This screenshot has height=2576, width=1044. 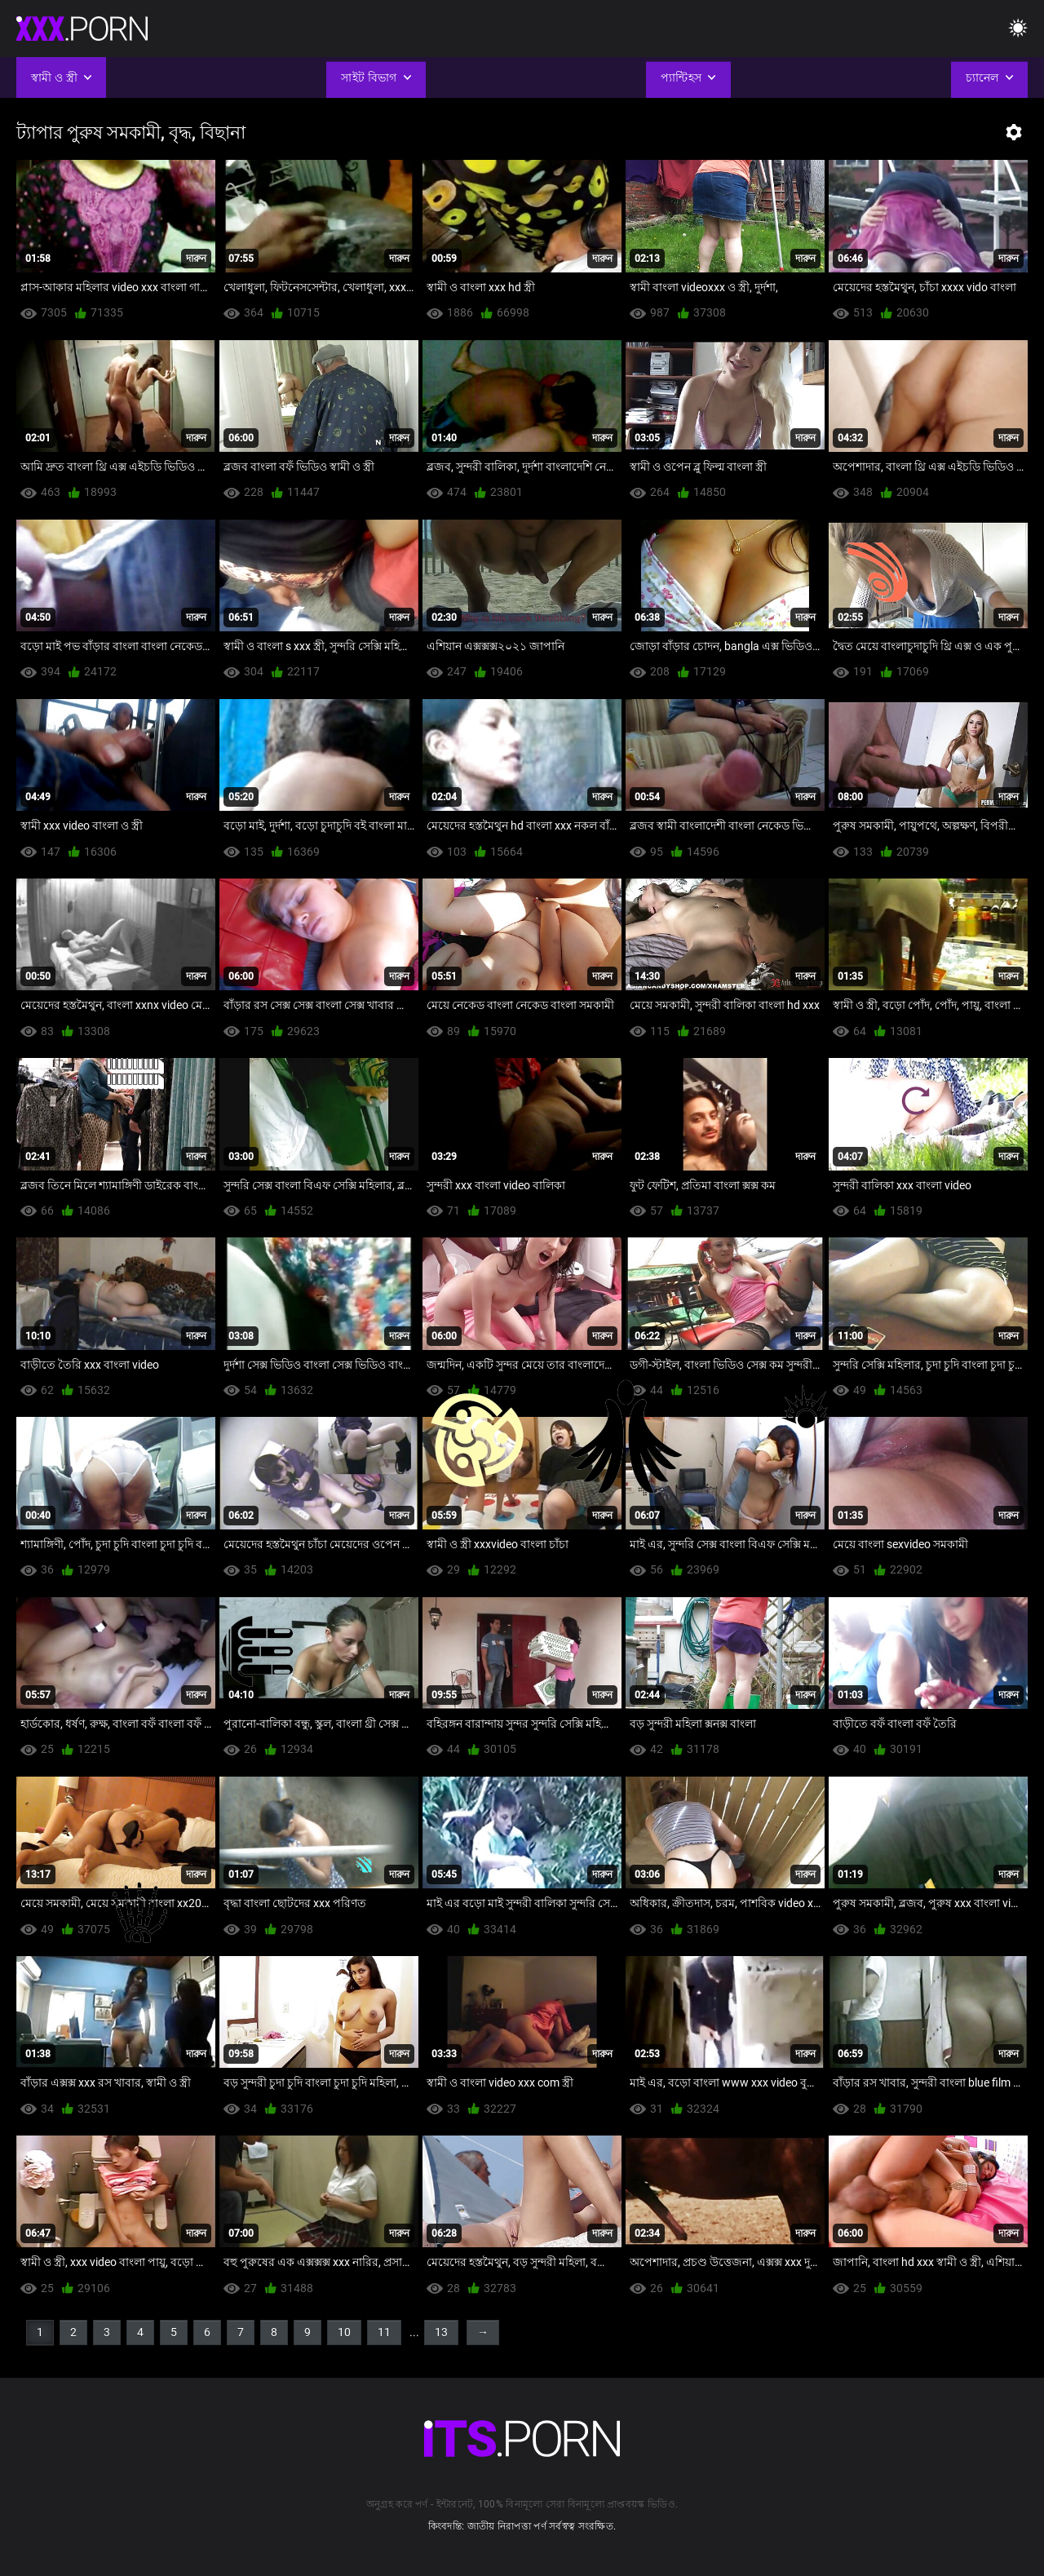 I want to click on rotate object clockwise, so click(x=915, y=1100).